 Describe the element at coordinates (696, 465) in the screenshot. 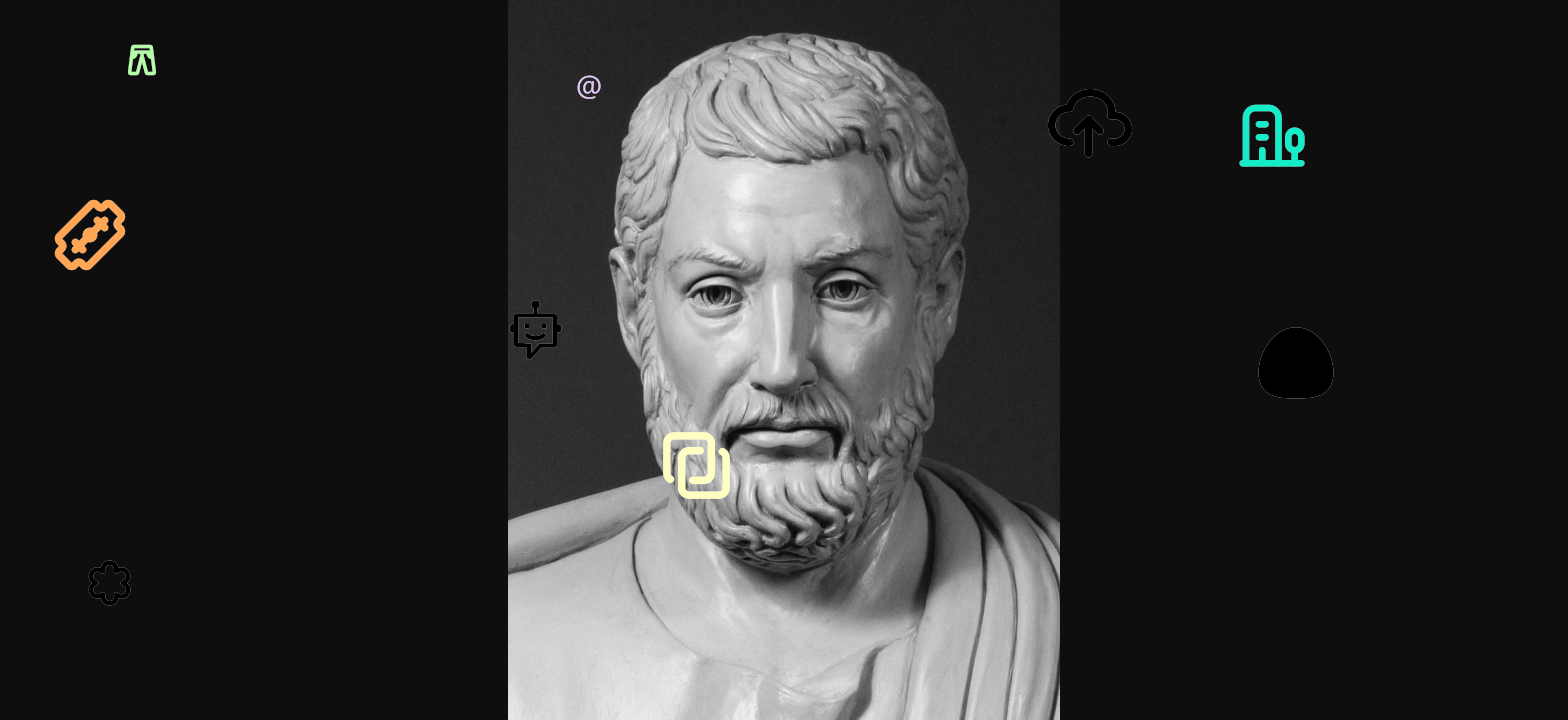

I see `view linked or connected layers` at that location.